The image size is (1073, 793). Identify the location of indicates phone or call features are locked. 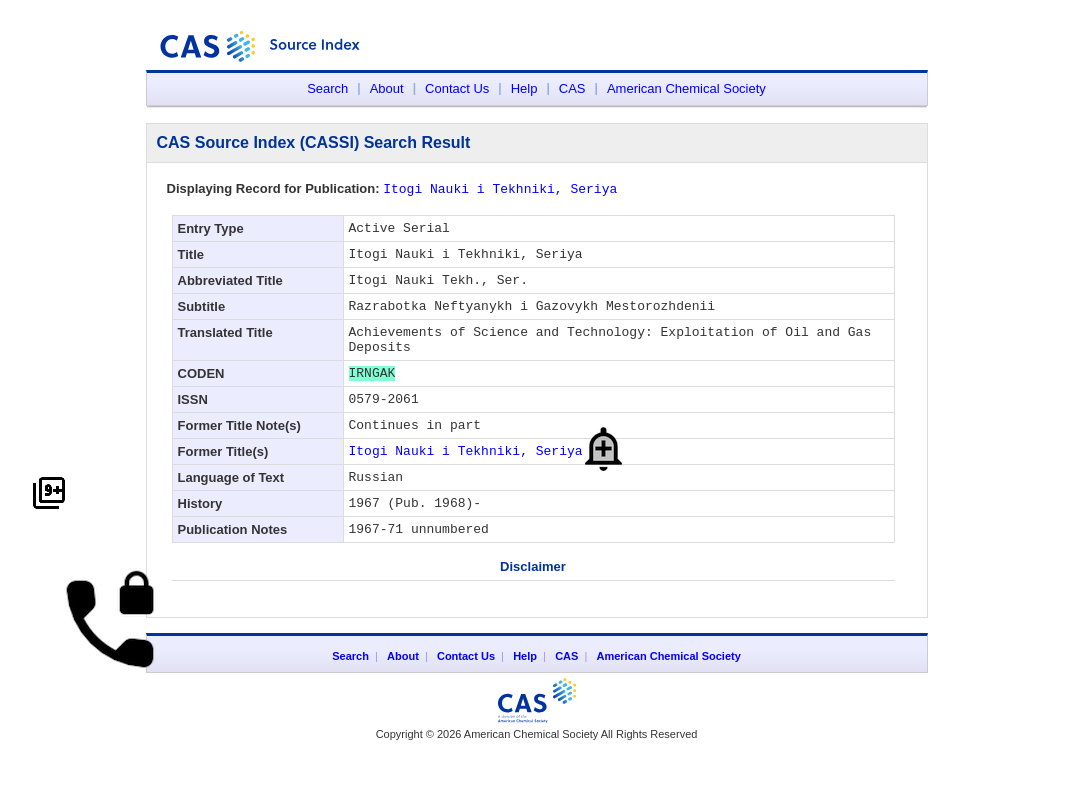
(110, 624).